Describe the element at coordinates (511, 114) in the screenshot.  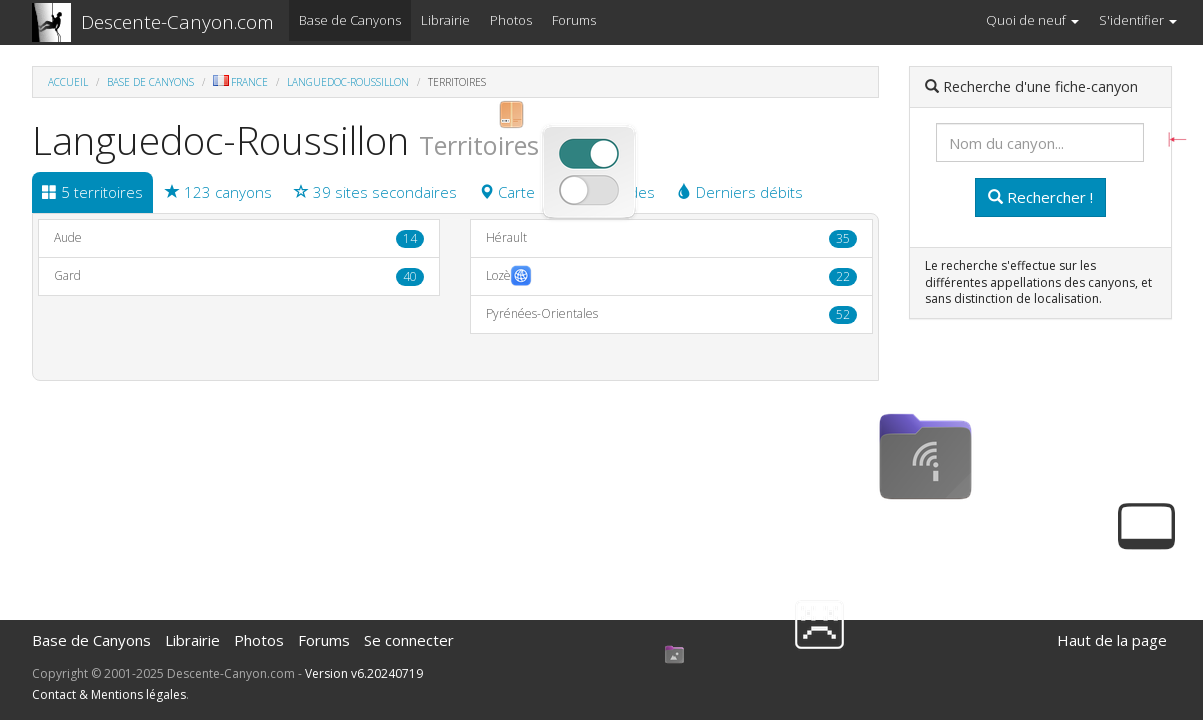
I see `a compressed archive or package file` at that location.